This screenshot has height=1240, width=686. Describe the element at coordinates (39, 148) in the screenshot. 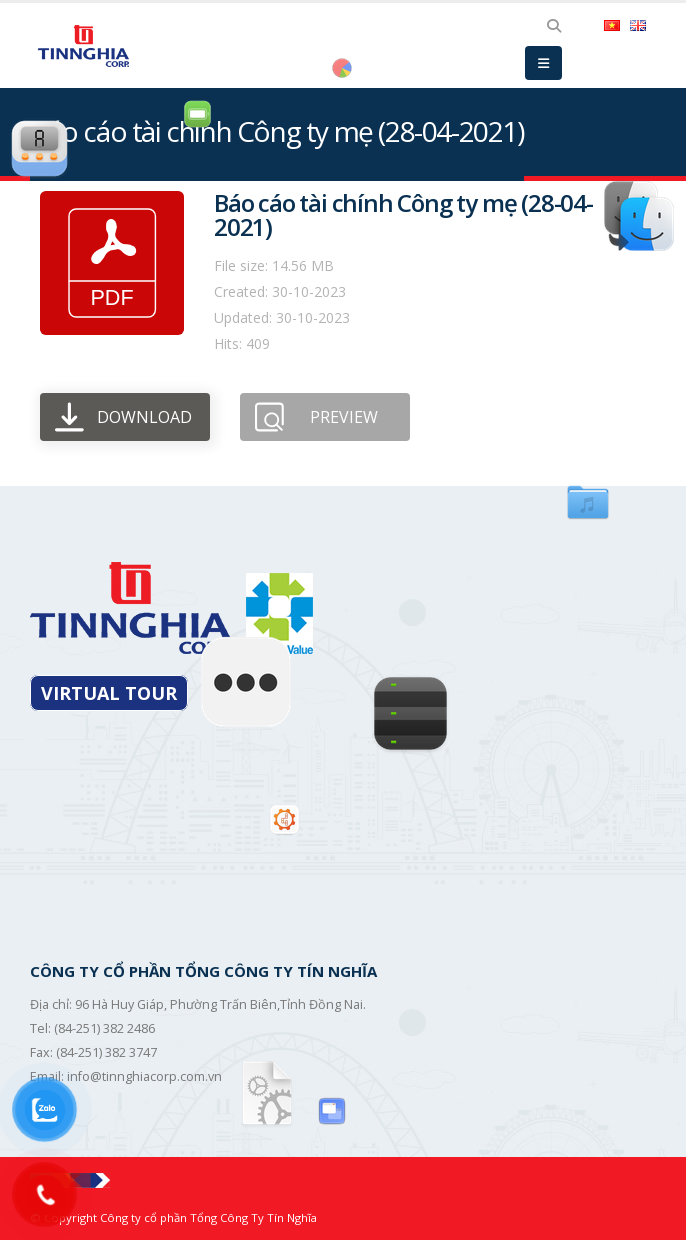

I see `open chromatic app for guitar tuning` at that location.